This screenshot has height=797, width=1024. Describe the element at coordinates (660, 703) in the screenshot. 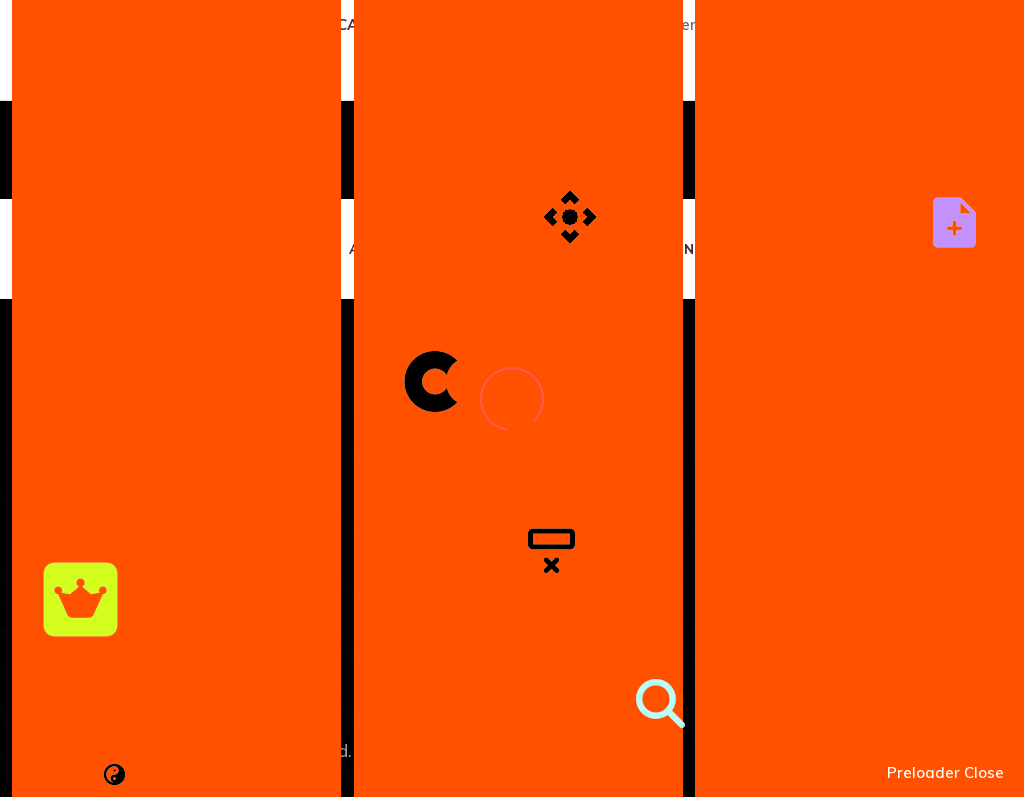

I see `search for content or items` at that location.